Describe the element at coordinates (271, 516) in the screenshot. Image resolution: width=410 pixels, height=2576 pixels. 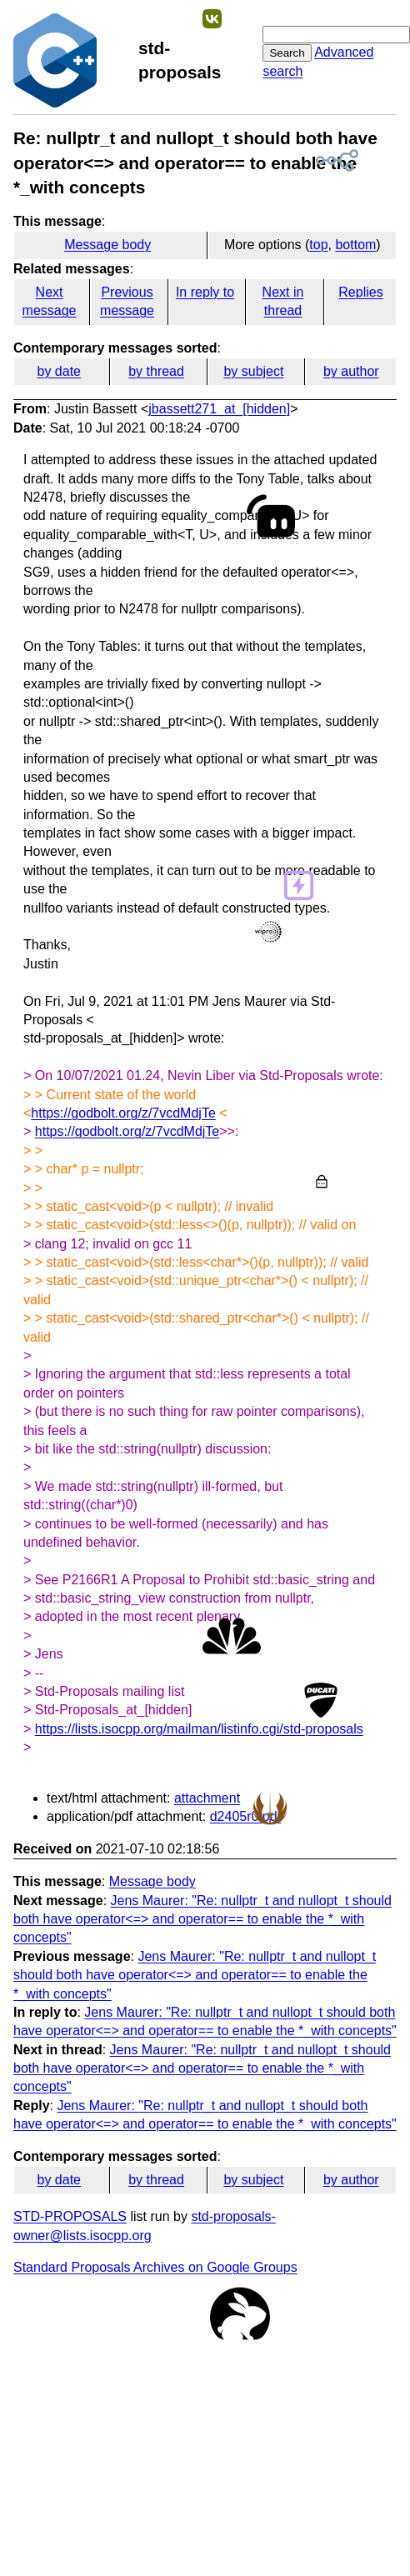
I see `open streamlabs streaming software` at that location.